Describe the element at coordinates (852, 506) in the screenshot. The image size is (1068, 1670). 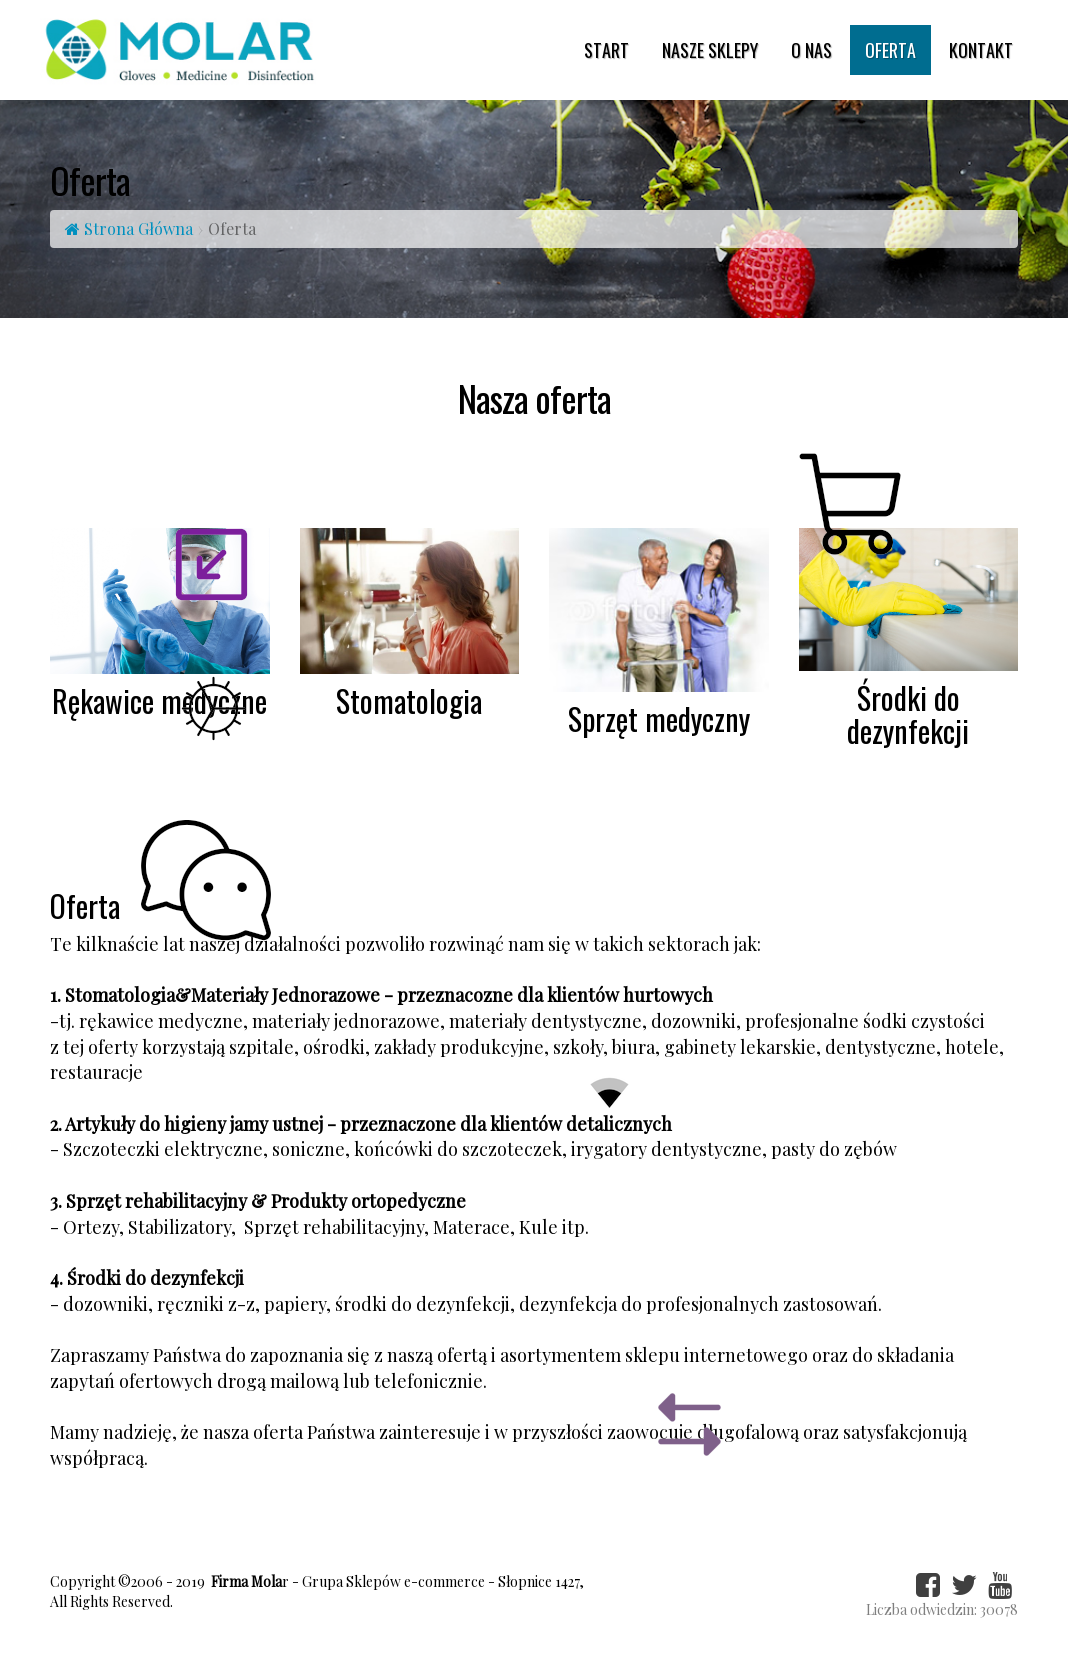
I see `view your shopping cart` at that location.